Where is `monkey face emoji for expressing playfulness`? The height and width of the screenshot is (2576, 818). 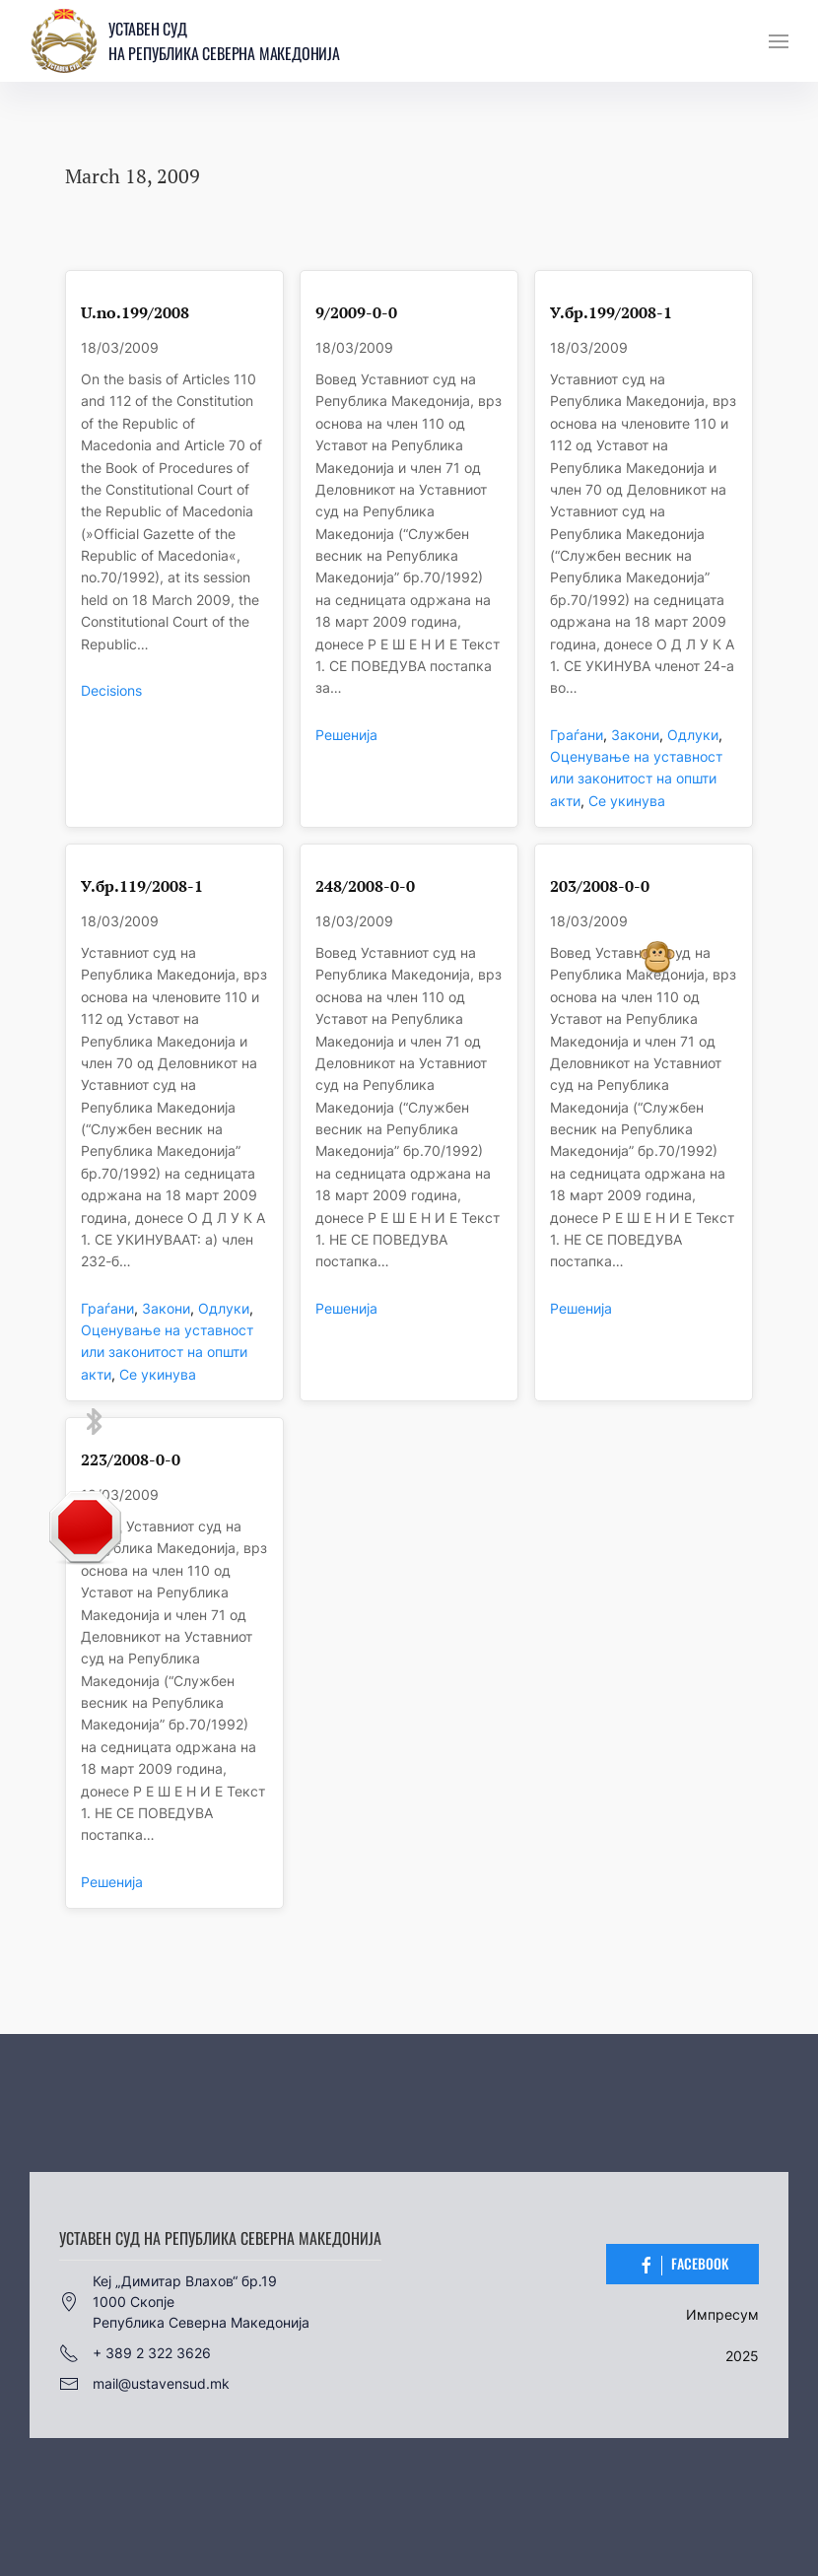 monkey face emoji for expressing playfulness is located at coordinates (657, 957).